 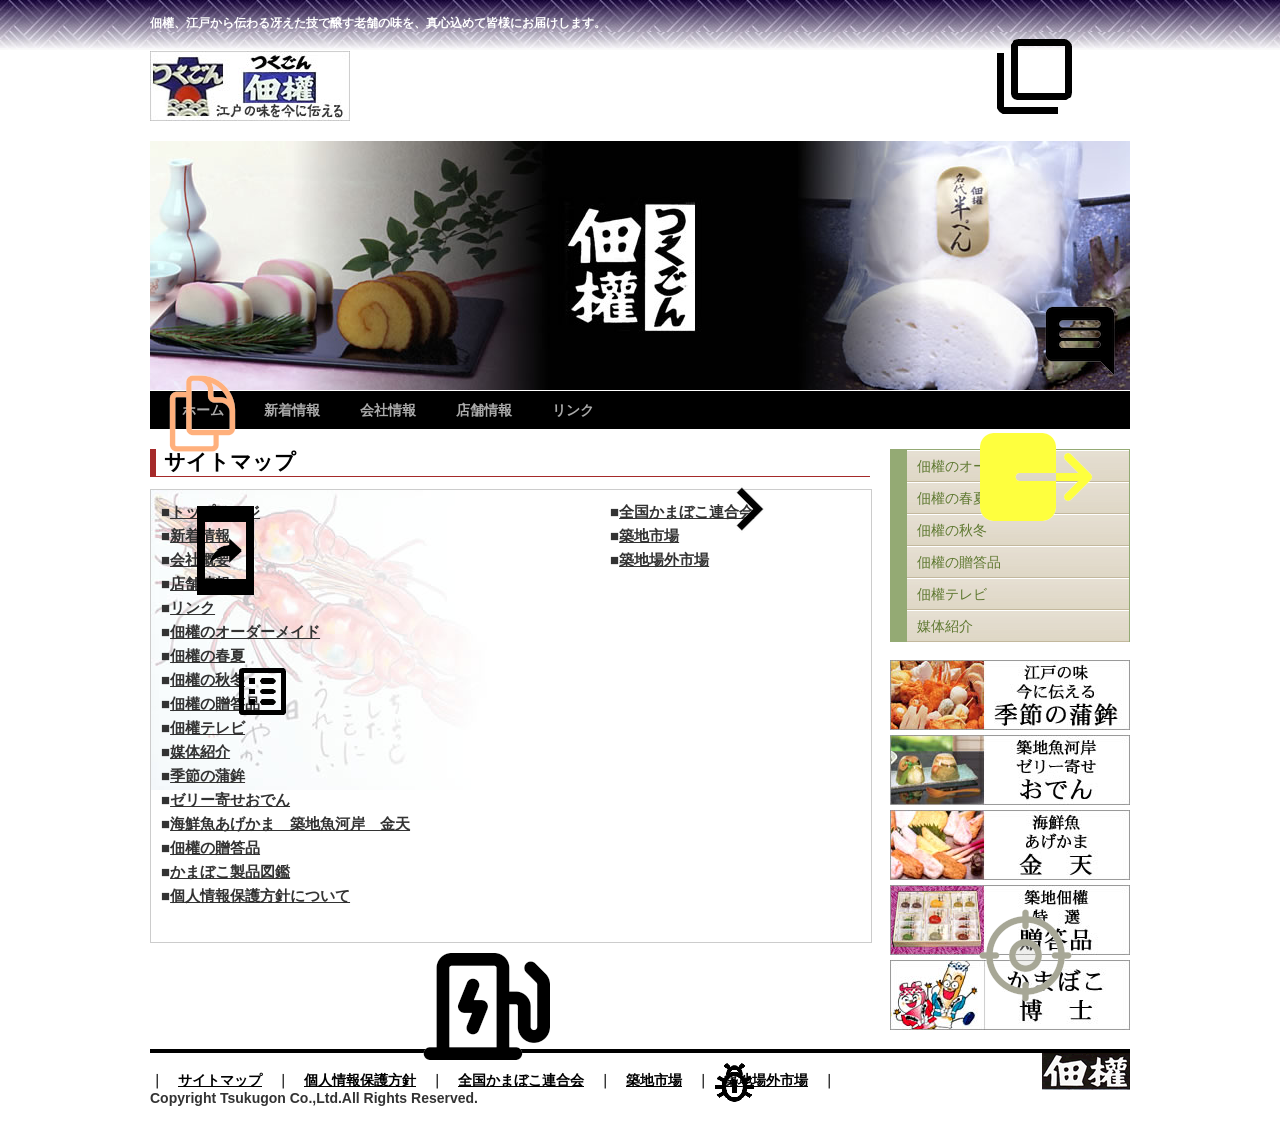 I want to click on navigate to the next item or page, so click(x=749, y=509).